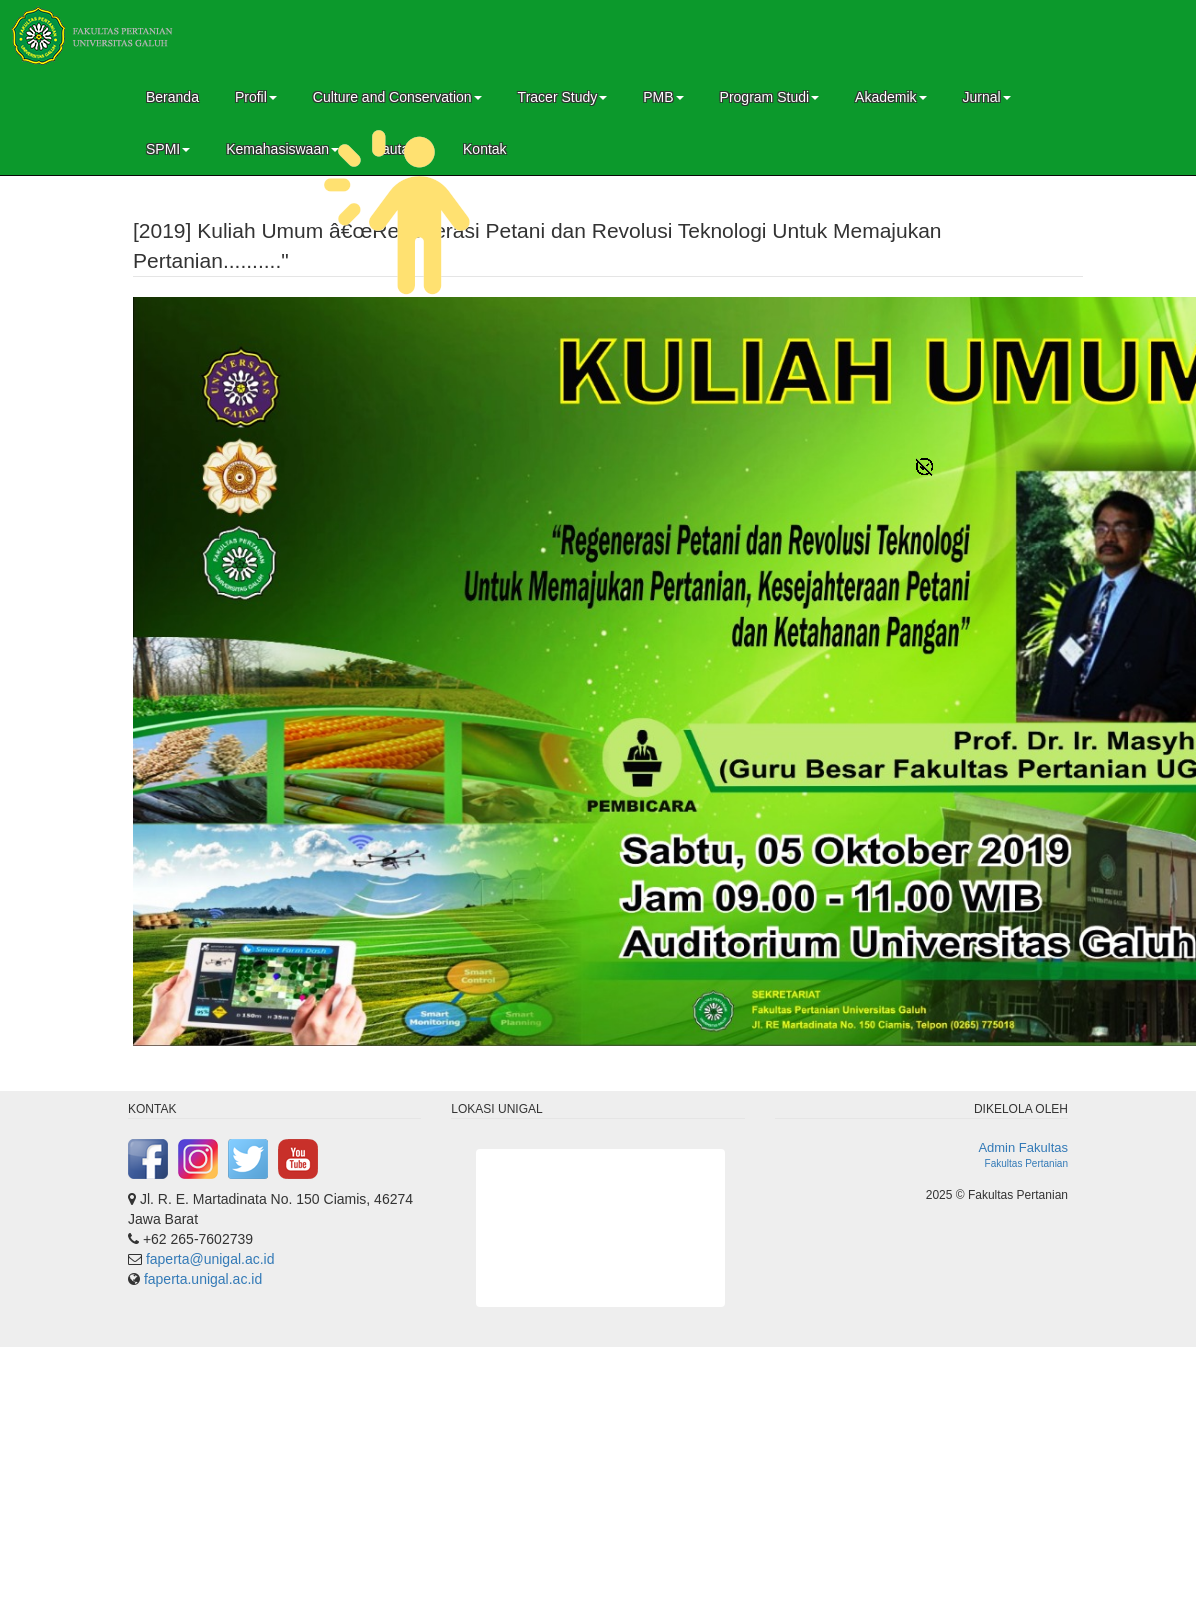 Image resolution: width=1196 pixels, height=1624 pixels. I want to click on indicates a person with high energy or activity, so click(410, 215).